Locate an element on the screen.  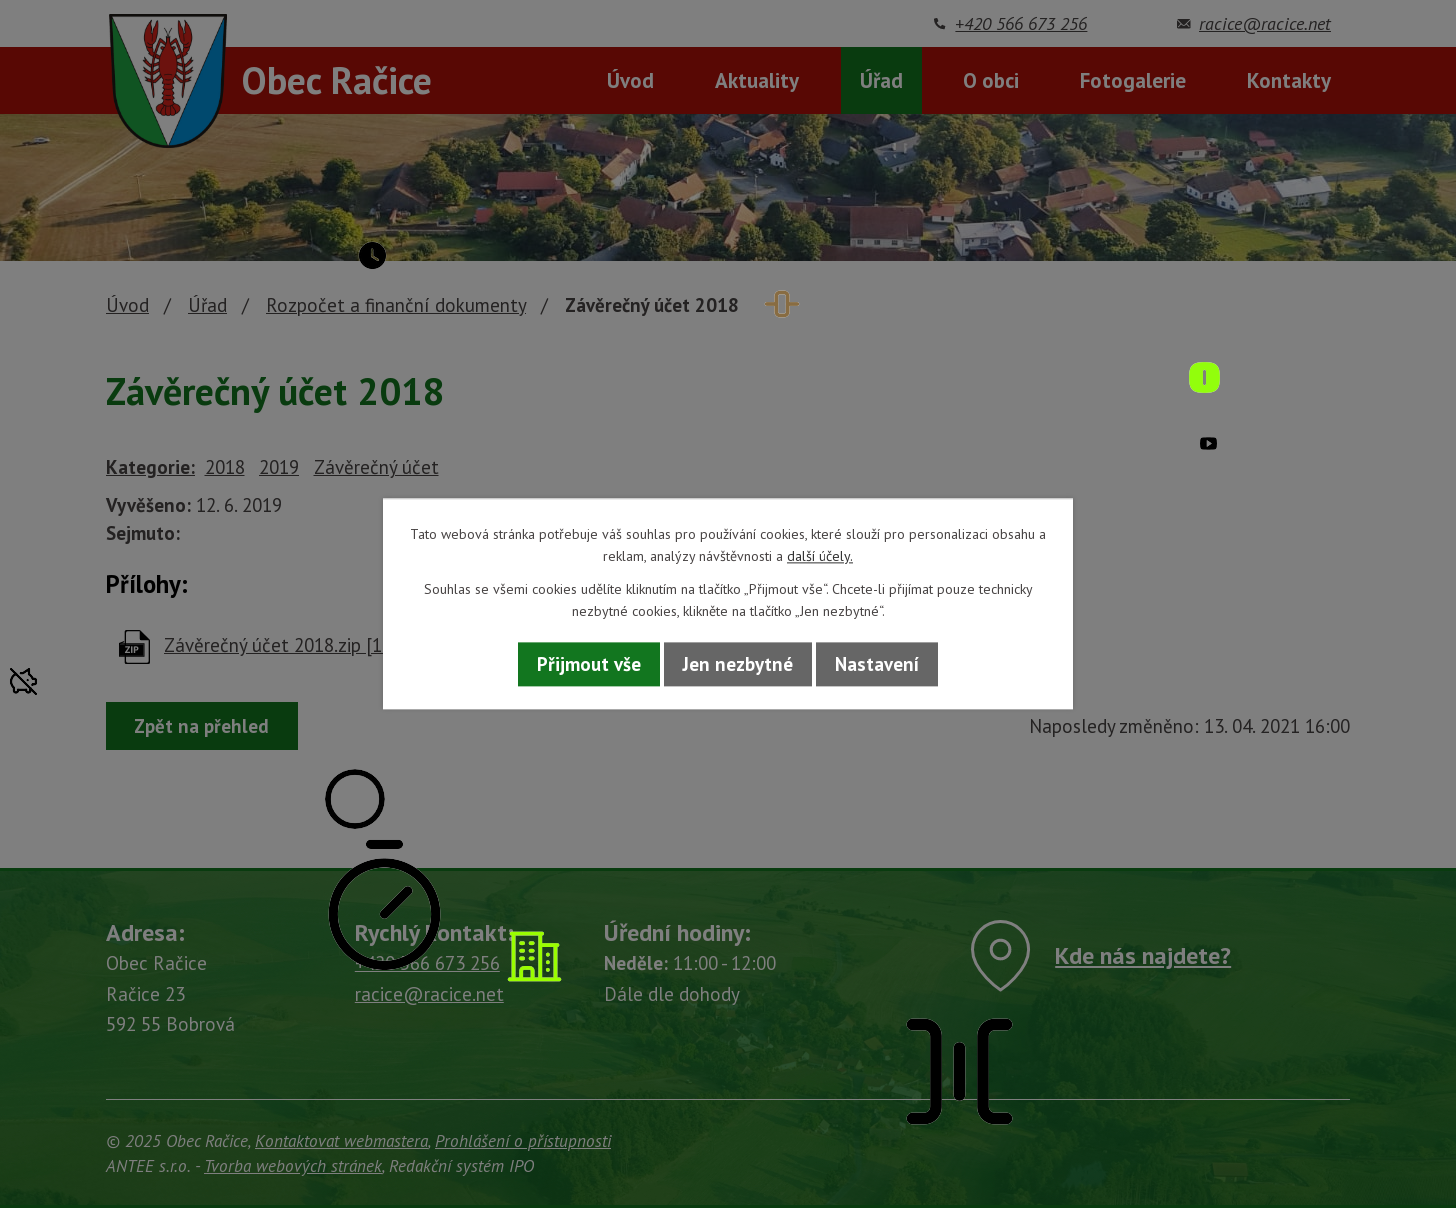
disable piggy bank or savings feature is located at coordinates (23, 681).